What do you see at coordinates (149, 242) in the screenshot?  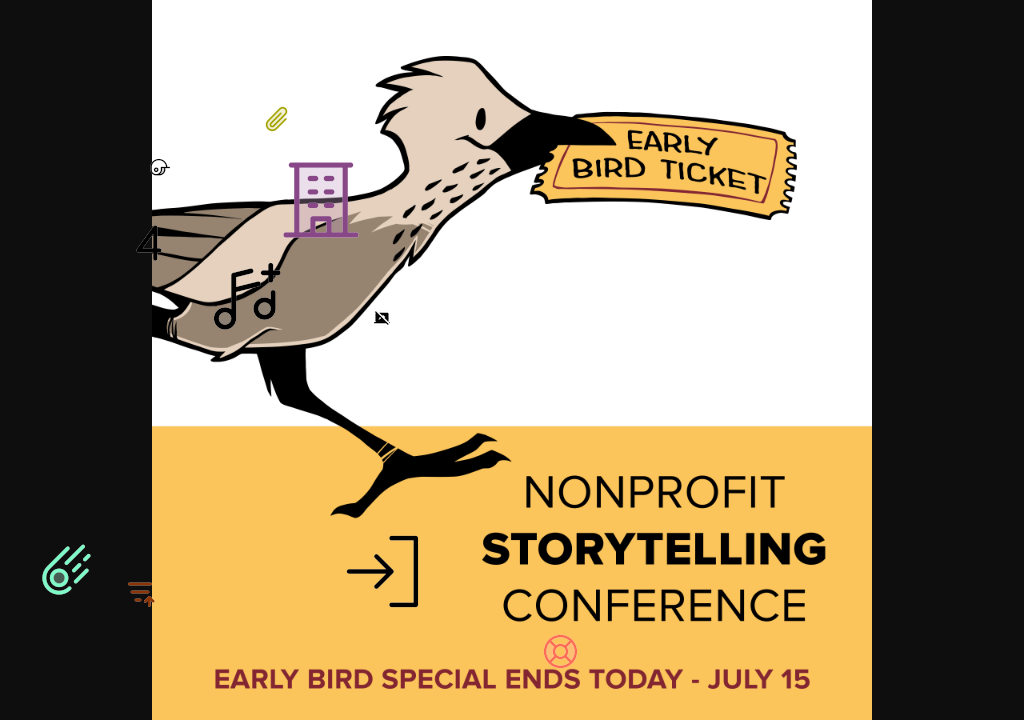 I see `indicates step 4 in a multi-step process` at bounding box center [149, 242].